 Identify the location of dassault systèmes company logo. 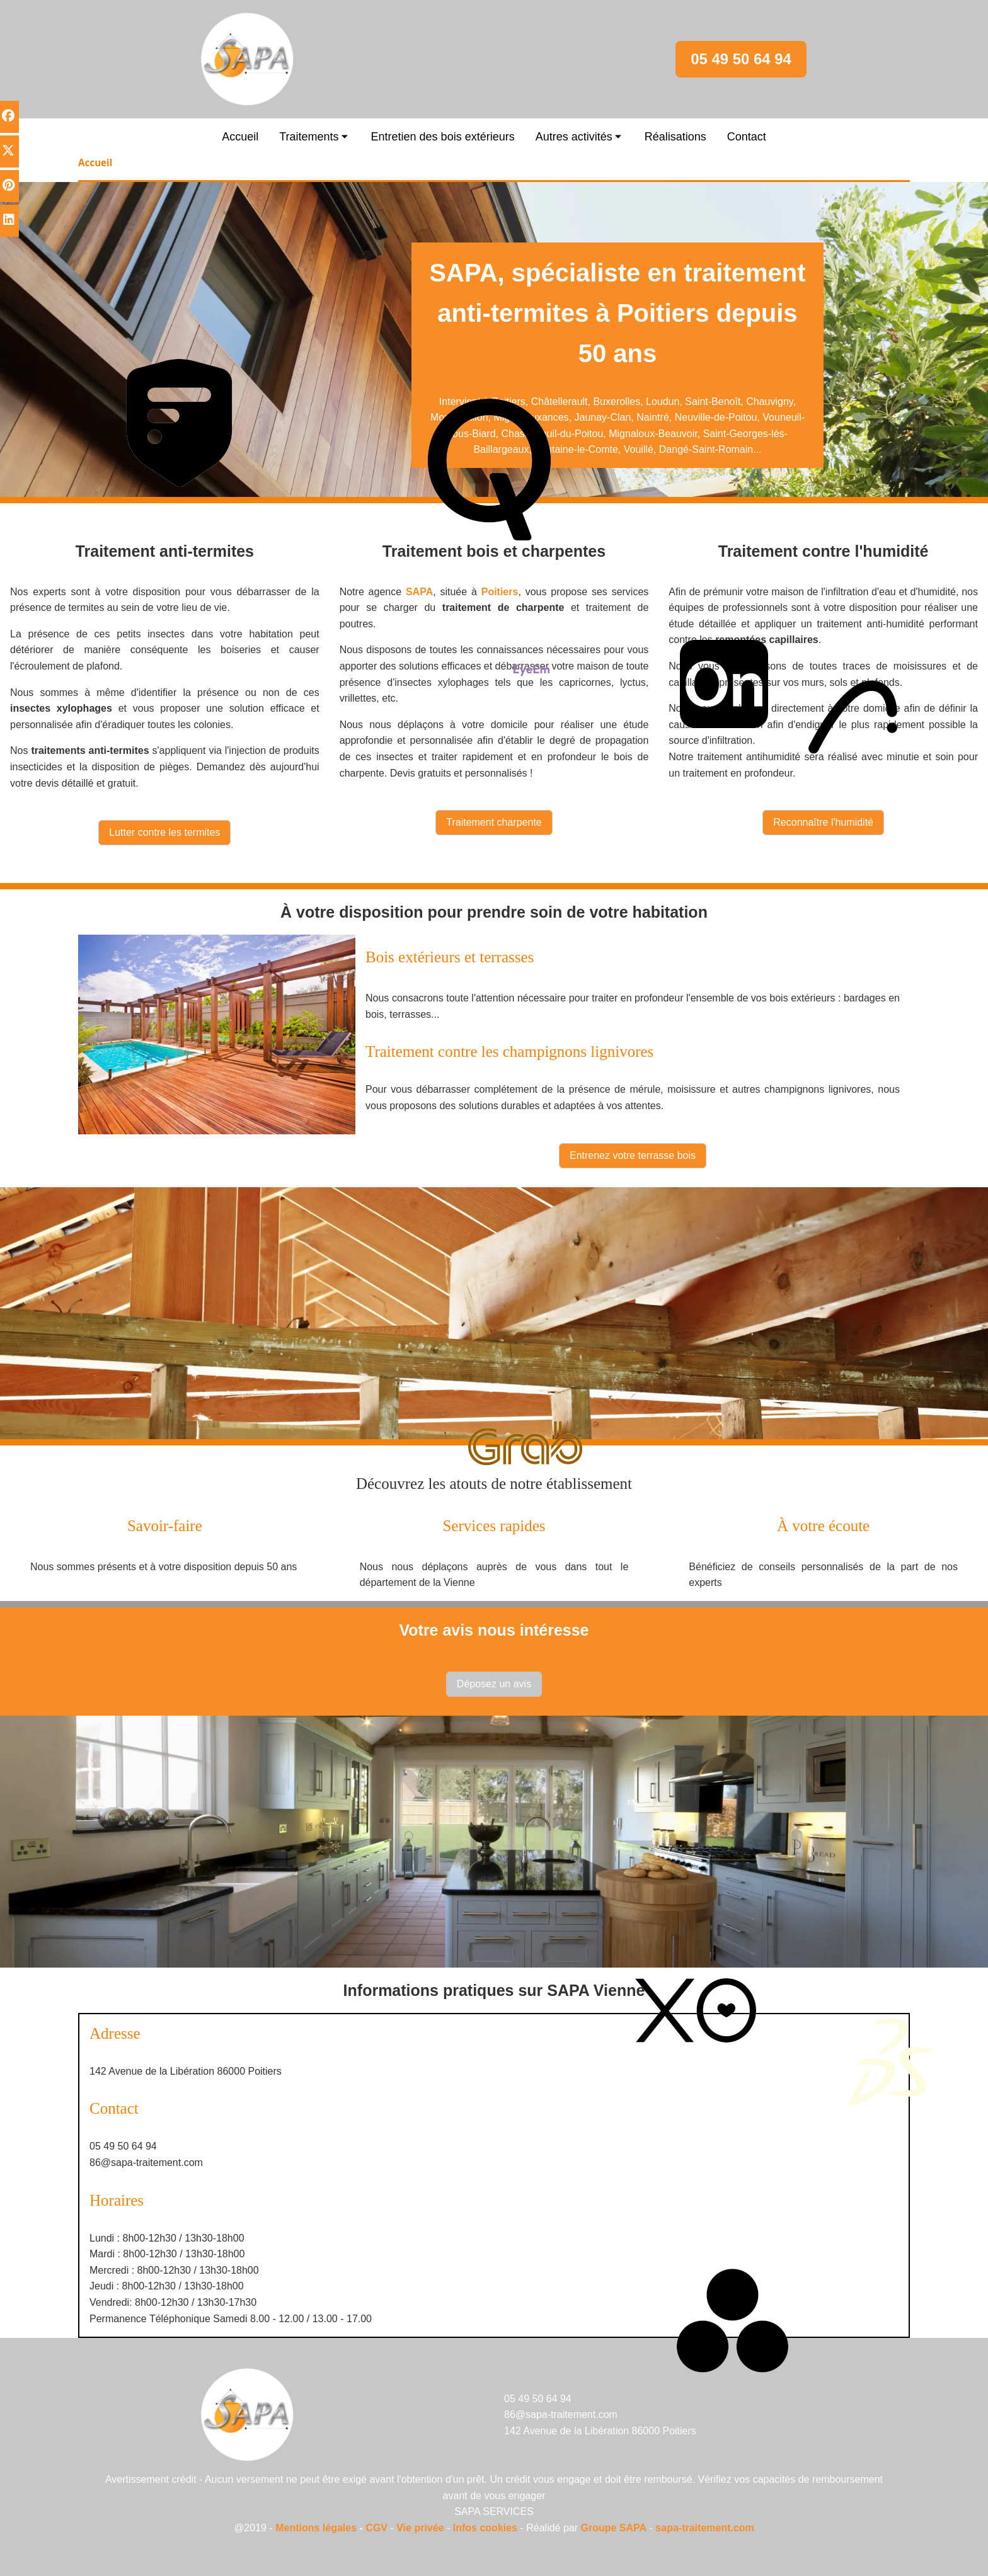
(890, 2062).